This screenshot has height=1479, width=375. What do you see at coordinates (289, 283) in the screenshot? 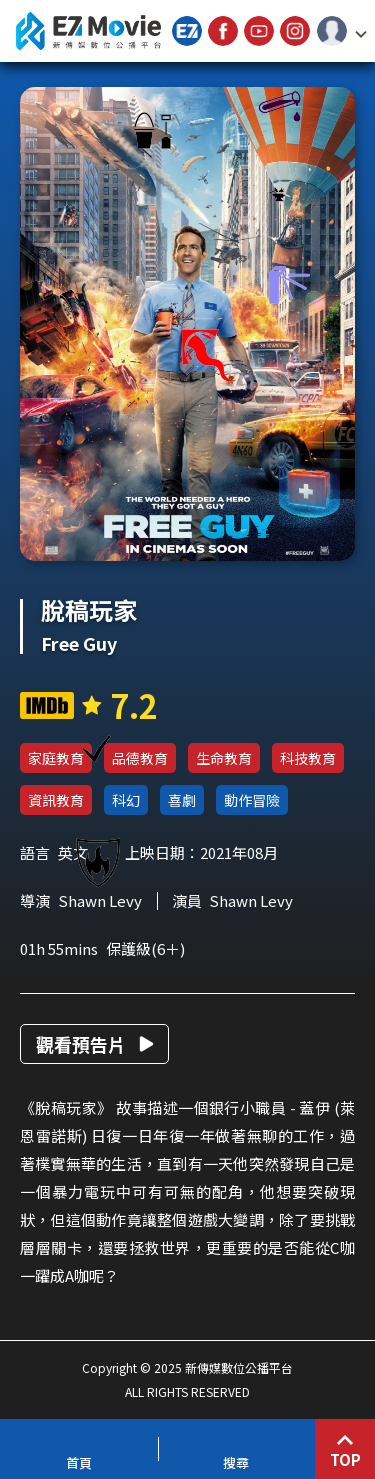
I see `access control or gated entry point` at bounding box center [289, 283].